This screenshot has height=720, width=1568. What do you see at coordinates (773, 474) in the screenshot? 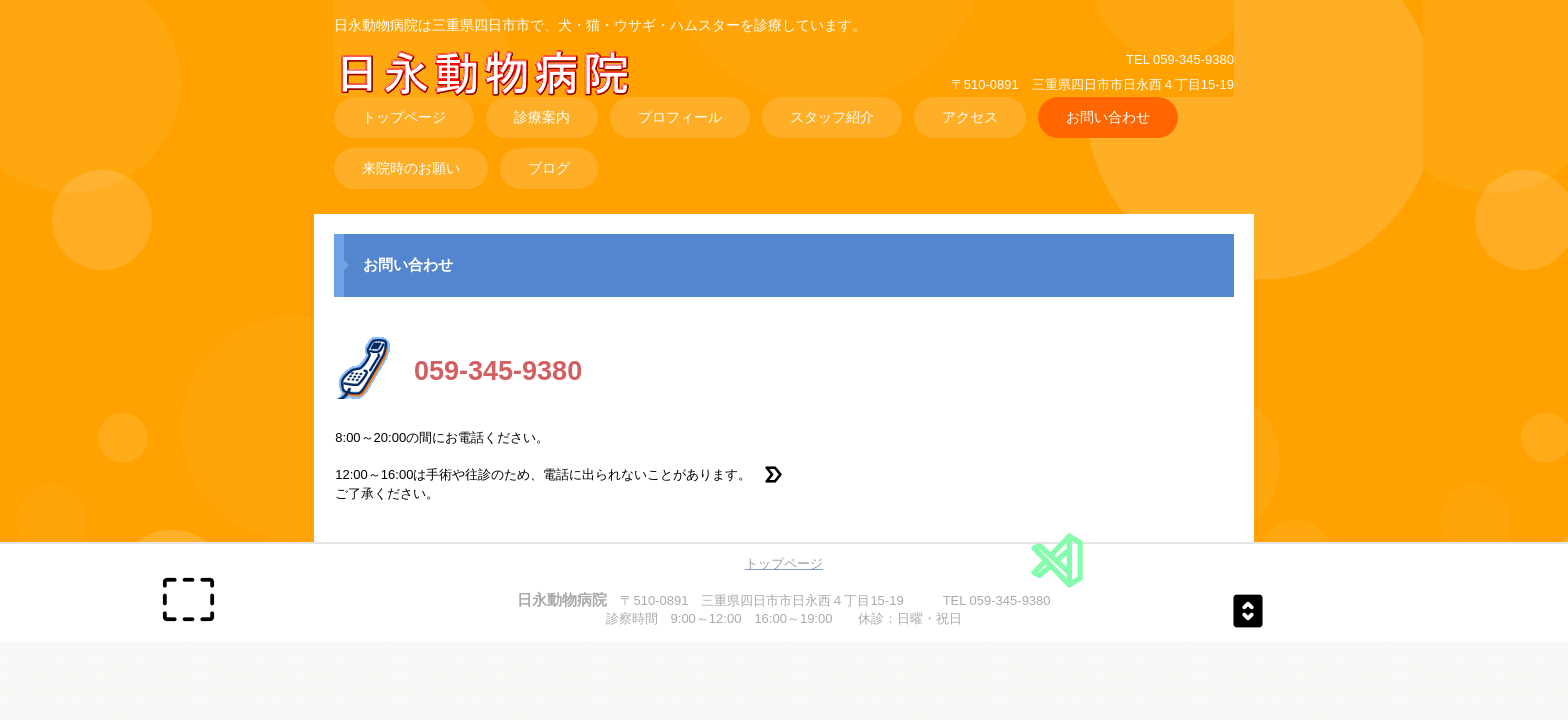
I see `navigate to the next item or step` at bounding box center [773, 474].